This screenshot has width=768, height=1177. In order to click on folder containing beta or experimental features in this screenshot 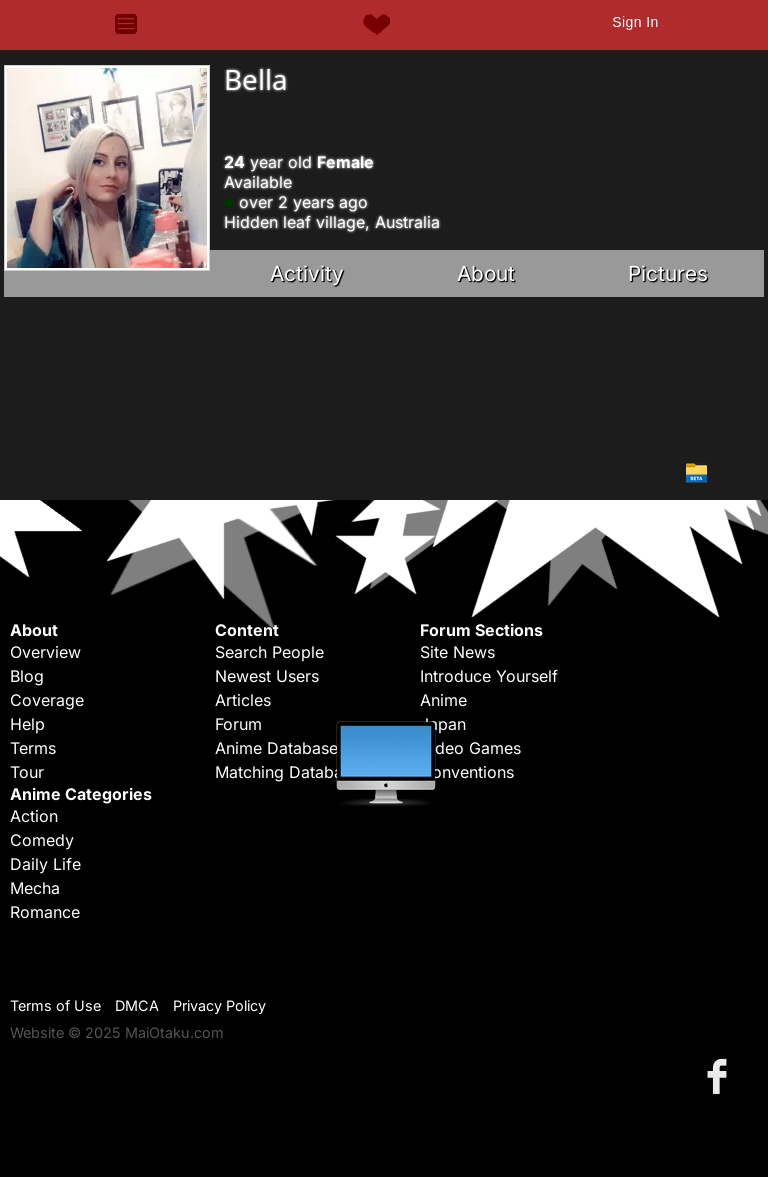, I will do `click(696, 472)`.